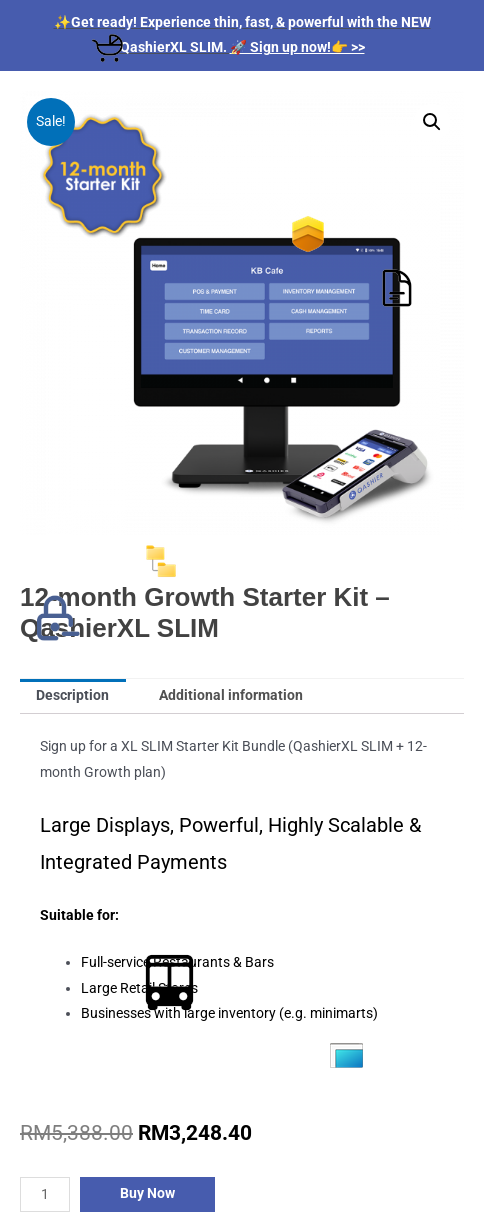  What do you see at coordinates (397, 288) in the screenshot?
I see `view document details` at bounding box center [397, 288].